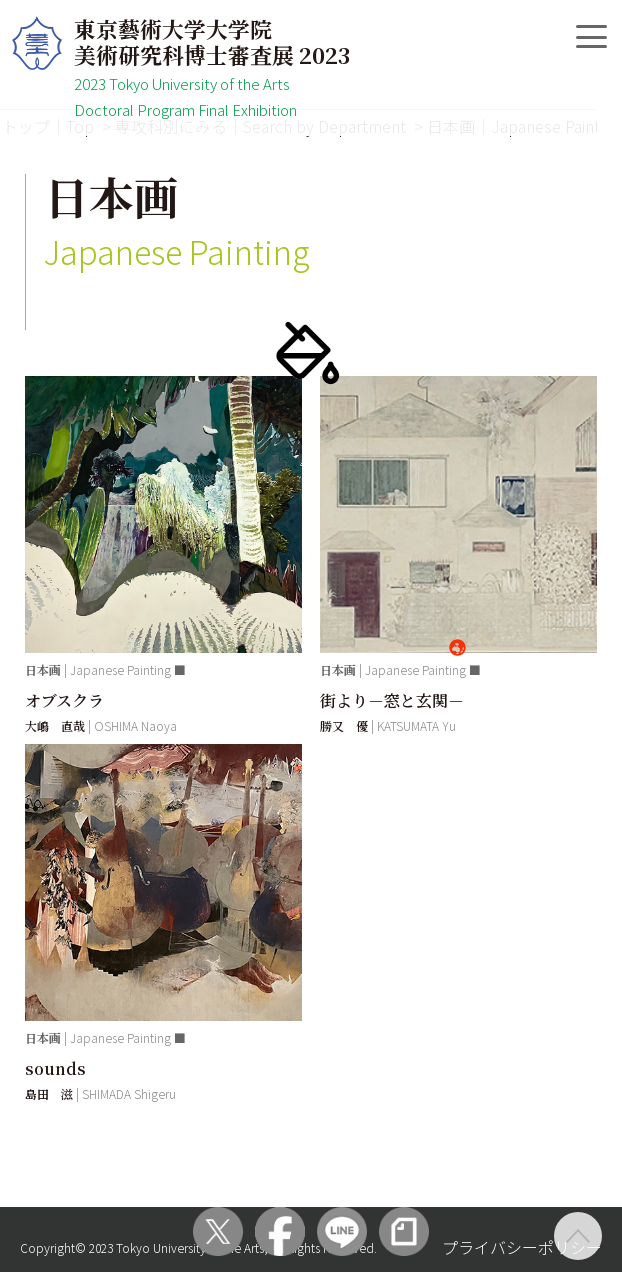 This screenshot has width=622, height=1272. Describe the element at coordinates (308, 353) in the screenshot. I see `fill an area with color` at that location.